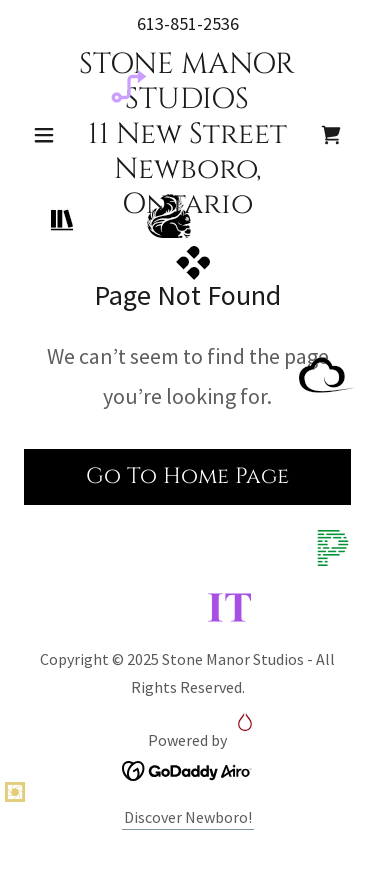 The image size is (375, 874). I want to click on prettier code formatter logo, so click(333, 548).